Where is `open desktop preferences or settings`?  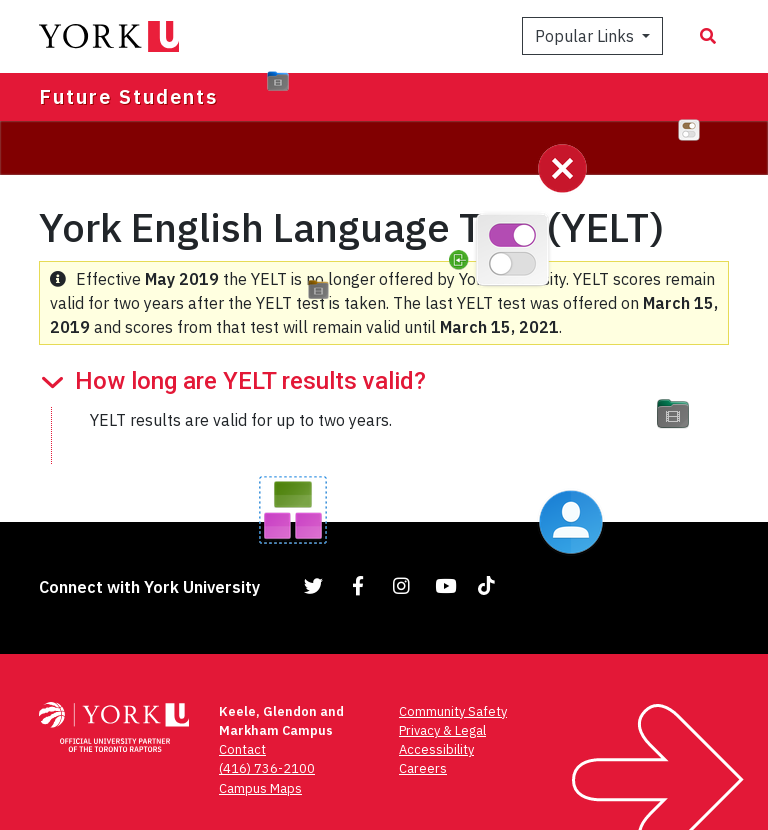
open desktop preferences or settings is located at coordinates (512, 249).